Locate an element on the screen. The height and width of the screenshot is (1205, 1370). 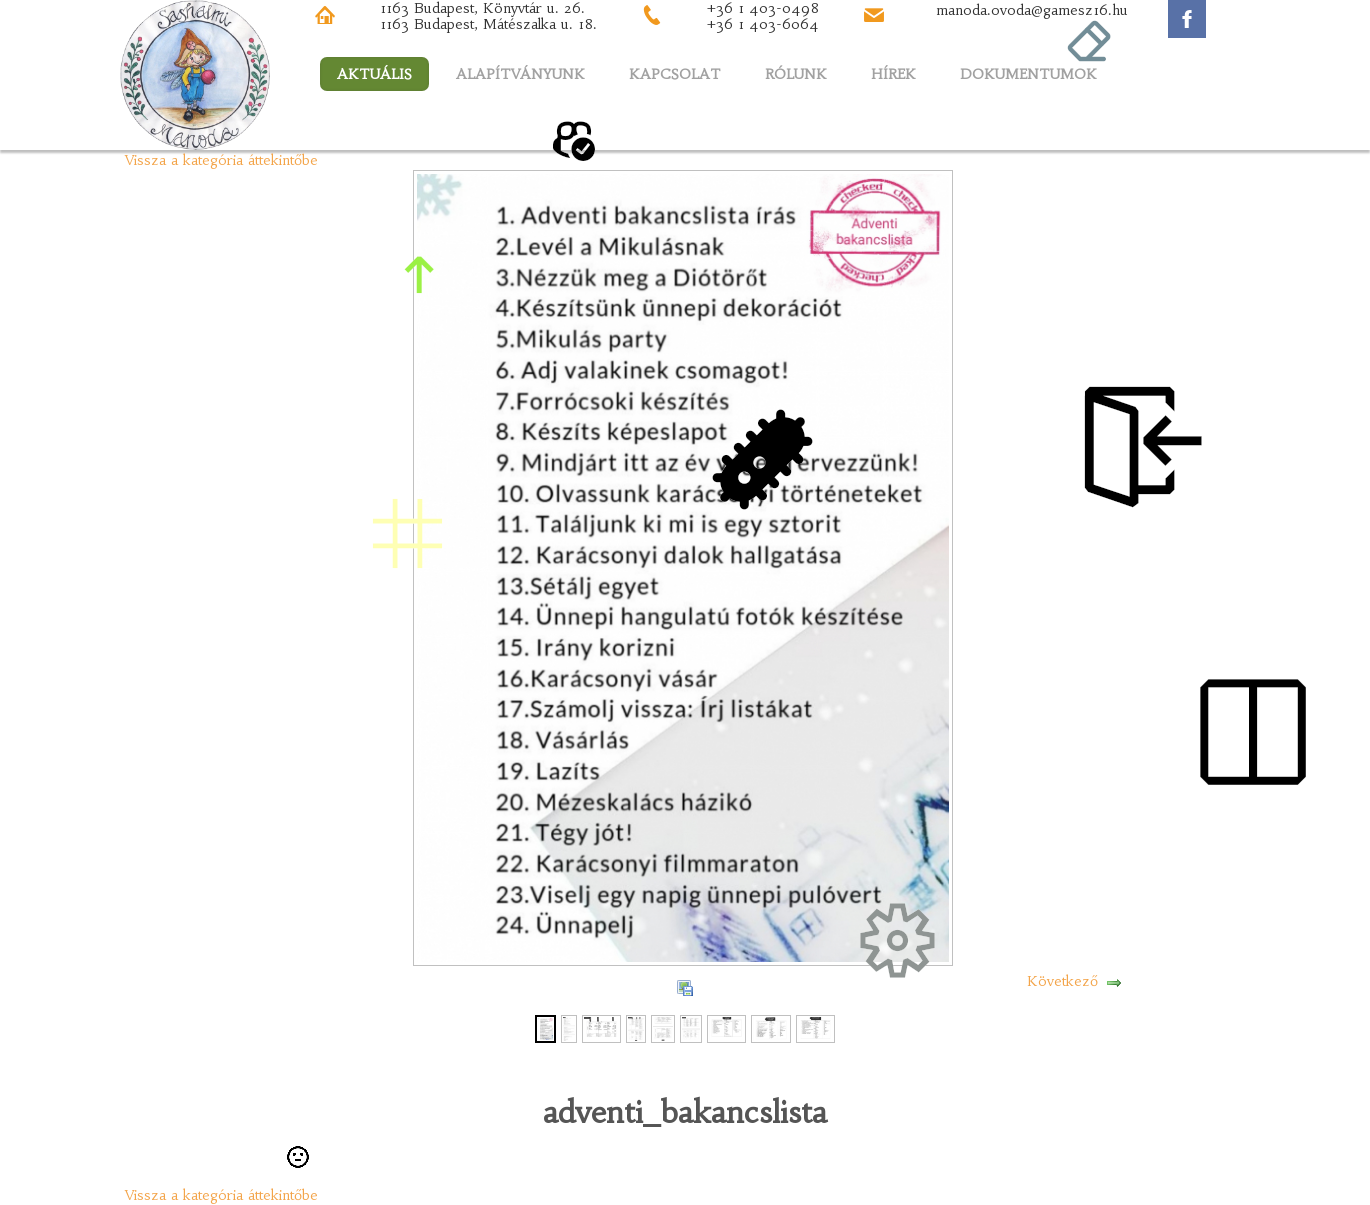
move item up in a list is located at coordinates (420, 277).